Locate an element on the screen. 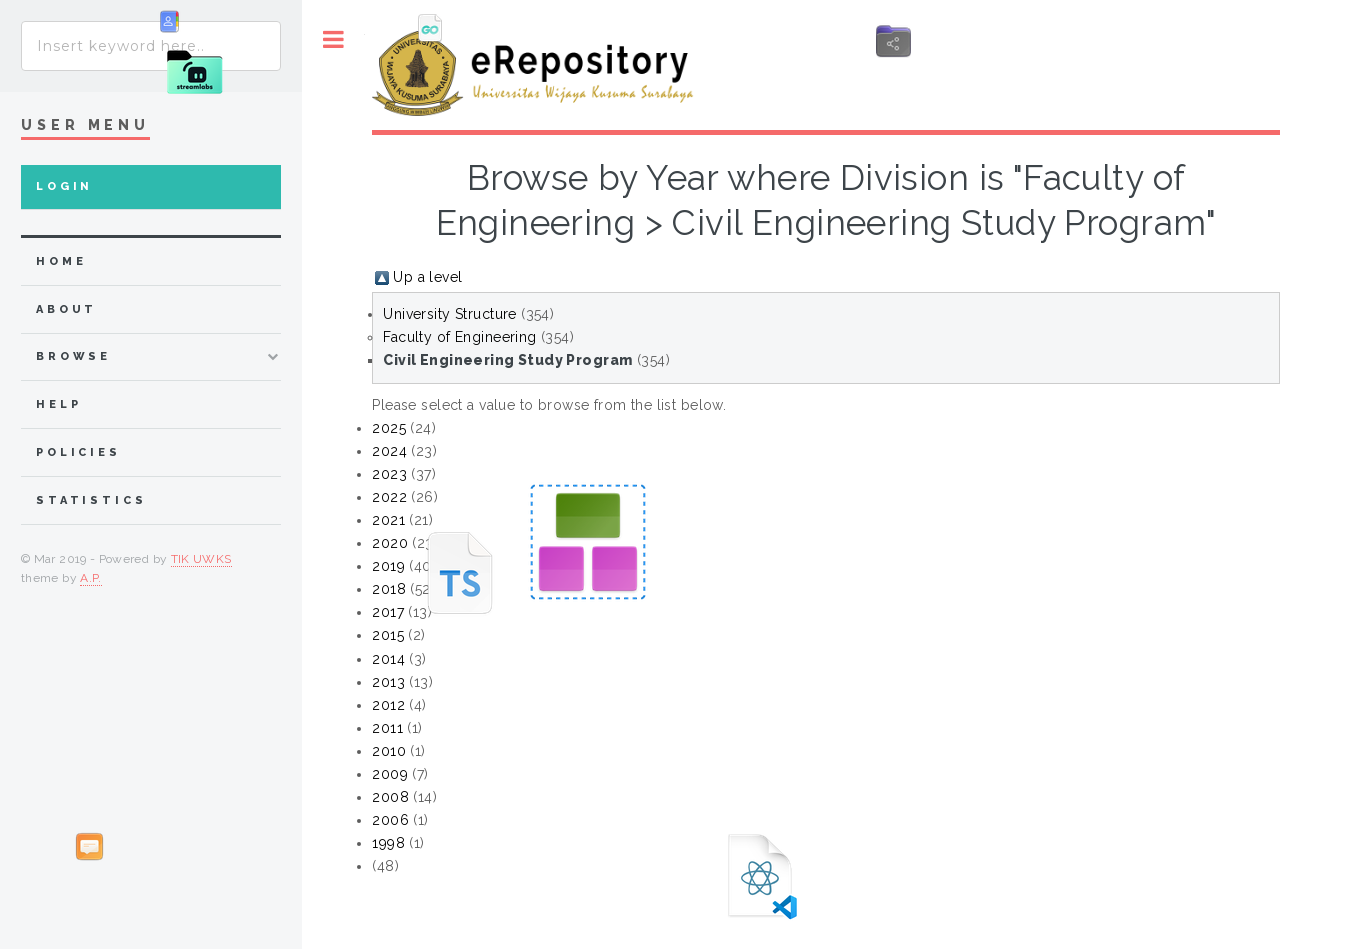 The height and width of the screenshot is (949, 1350). open the address book application is located at coordinates (169, 21).